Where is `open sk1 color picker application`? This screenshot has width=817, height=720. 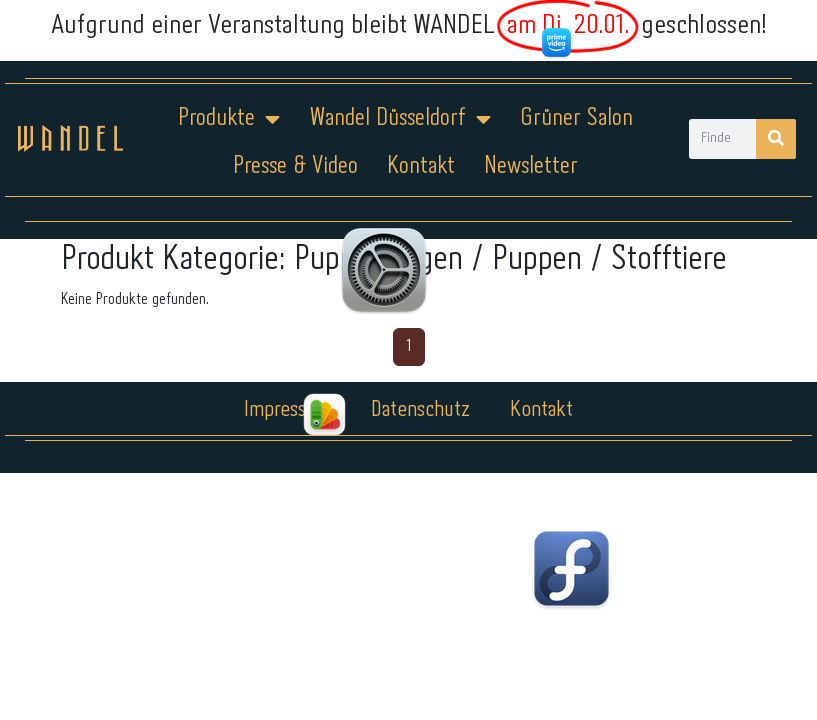
open sk1 color picker application is located at coordinates (324, 414).